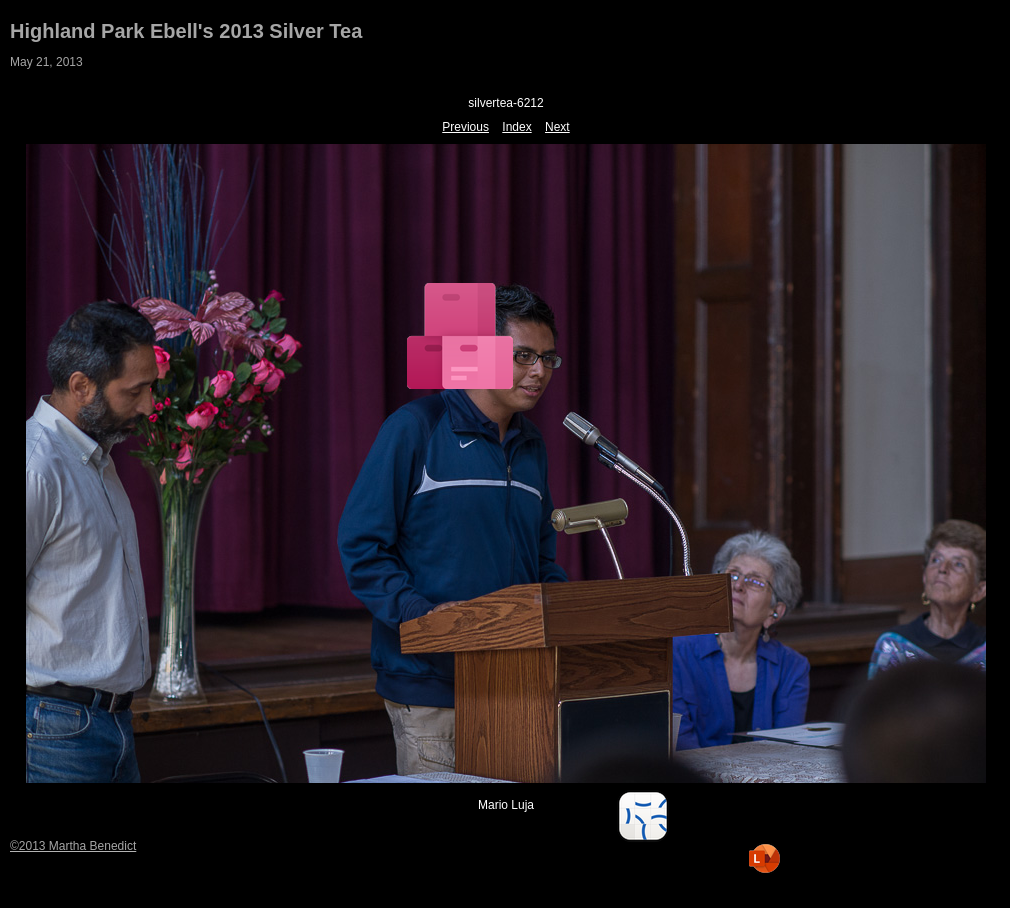 The height and width of the screenshot is (908, 1010). I want to click on launch gnome taquin sliding puzzle game, so click(643, 816).